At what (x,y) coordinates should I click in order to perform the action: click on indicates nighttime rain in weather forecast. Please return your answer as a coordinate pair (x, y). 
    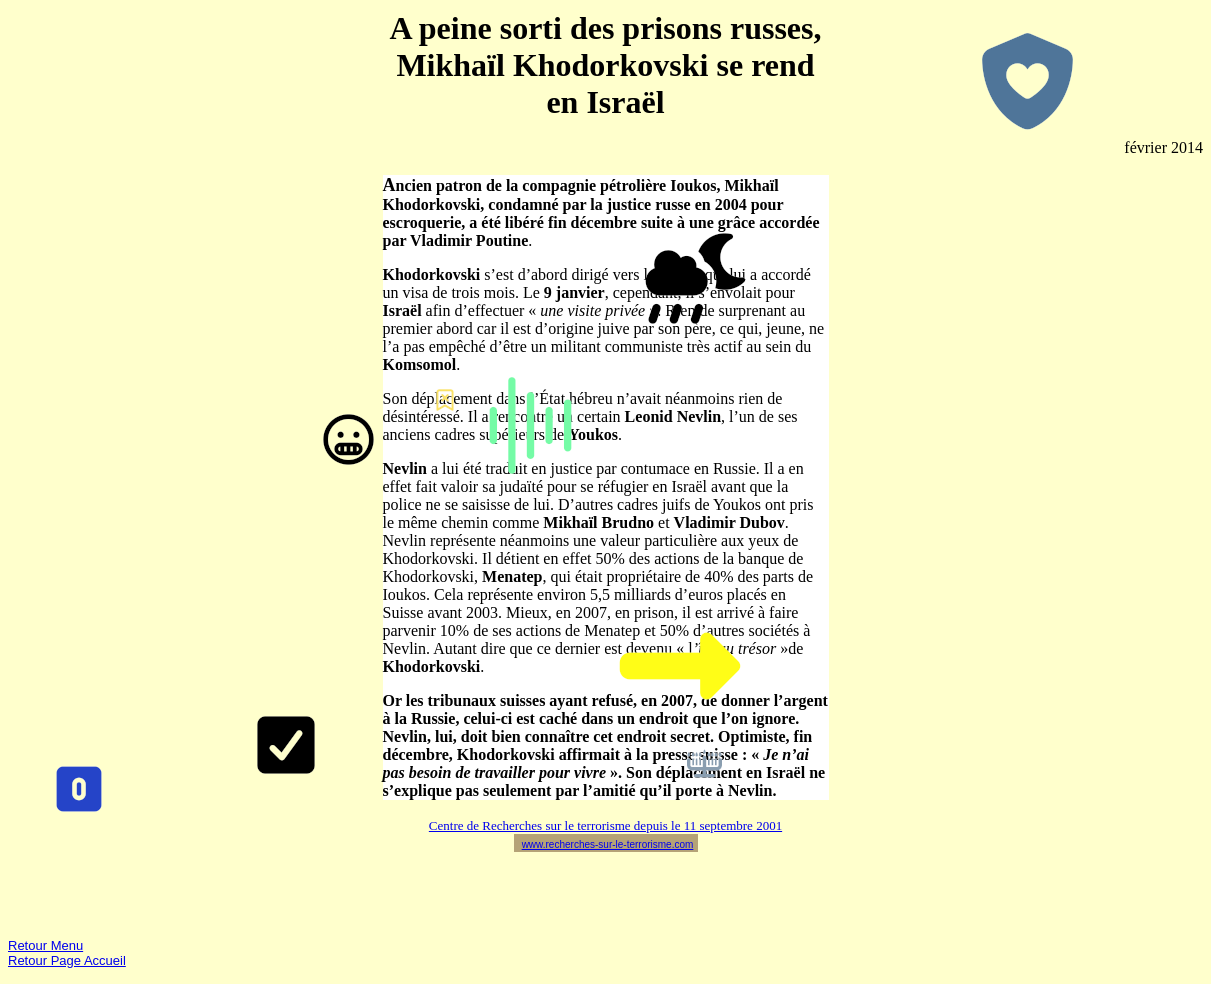
    Looking at the image, I should click on (696, 278).